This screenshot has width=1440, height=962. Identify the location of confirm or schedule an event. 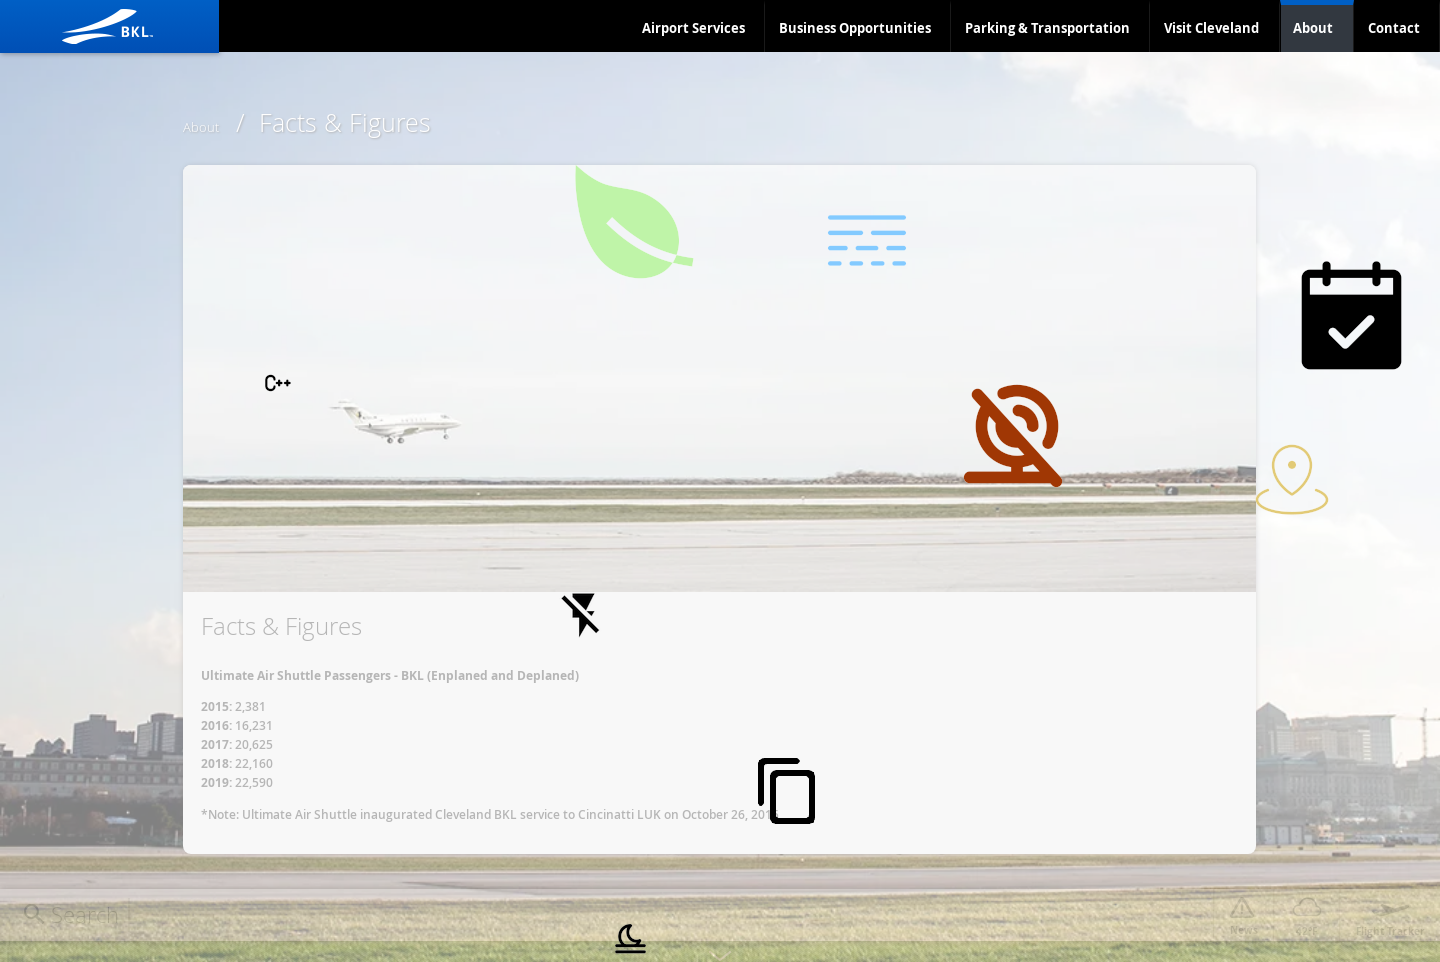
(1351, 319).